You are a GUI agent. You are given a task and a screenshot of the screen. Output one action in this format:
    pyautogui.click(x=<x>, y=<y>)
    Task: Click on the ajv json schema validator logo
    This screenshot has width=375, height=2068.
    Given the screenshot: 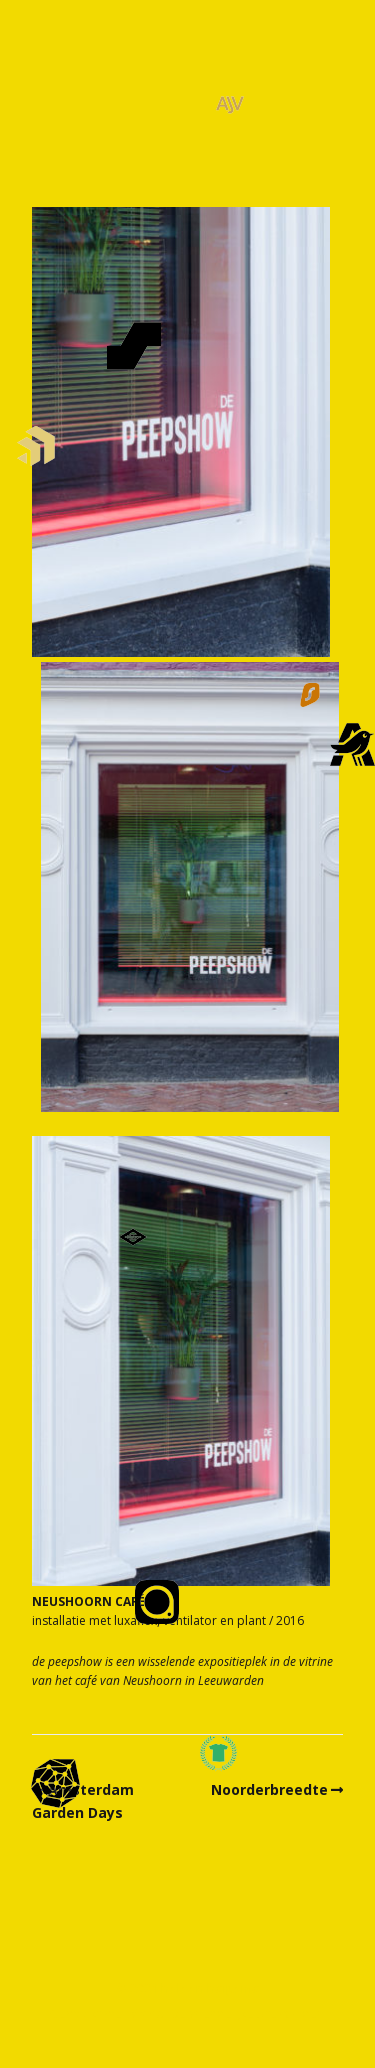 What is the action you would take?
    pyautogui.click(x=230, y=105)
    